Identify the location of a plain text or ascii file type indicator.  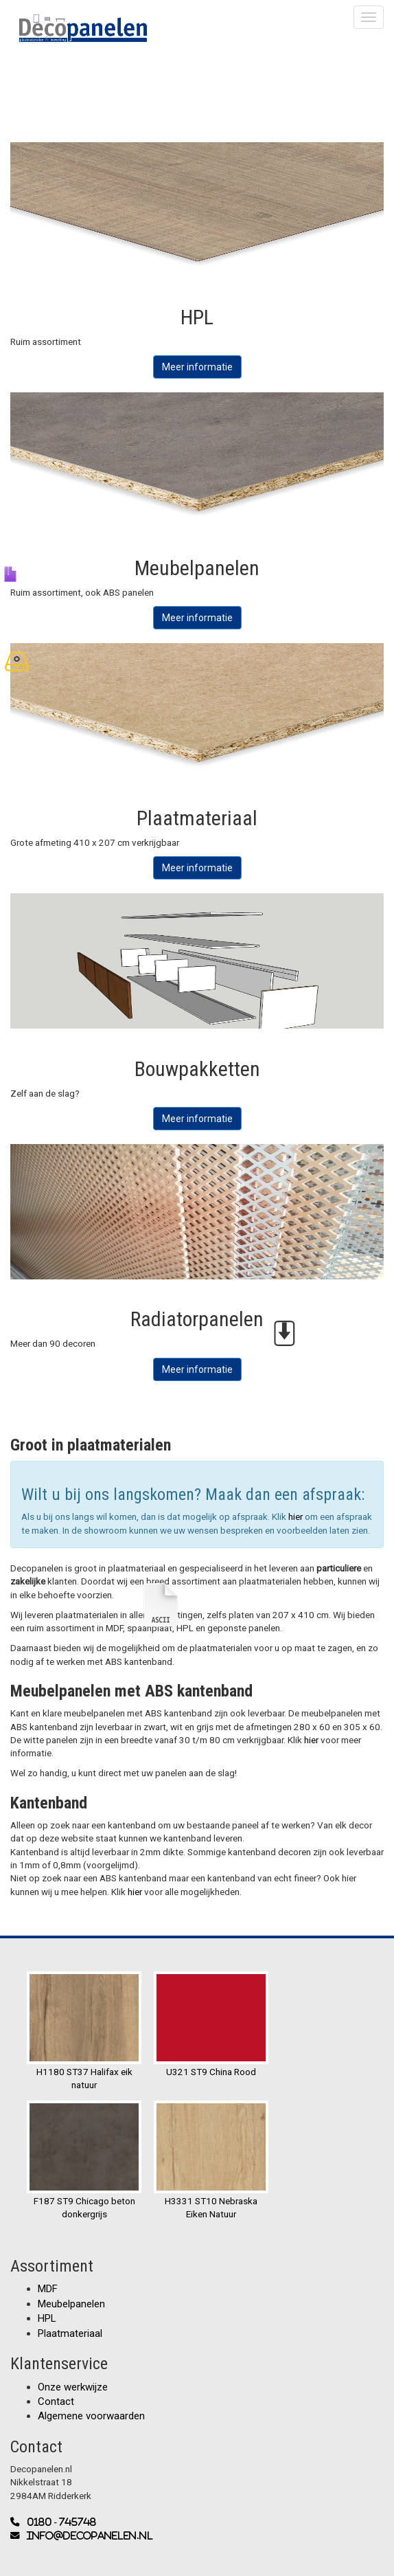
(161, 1606).